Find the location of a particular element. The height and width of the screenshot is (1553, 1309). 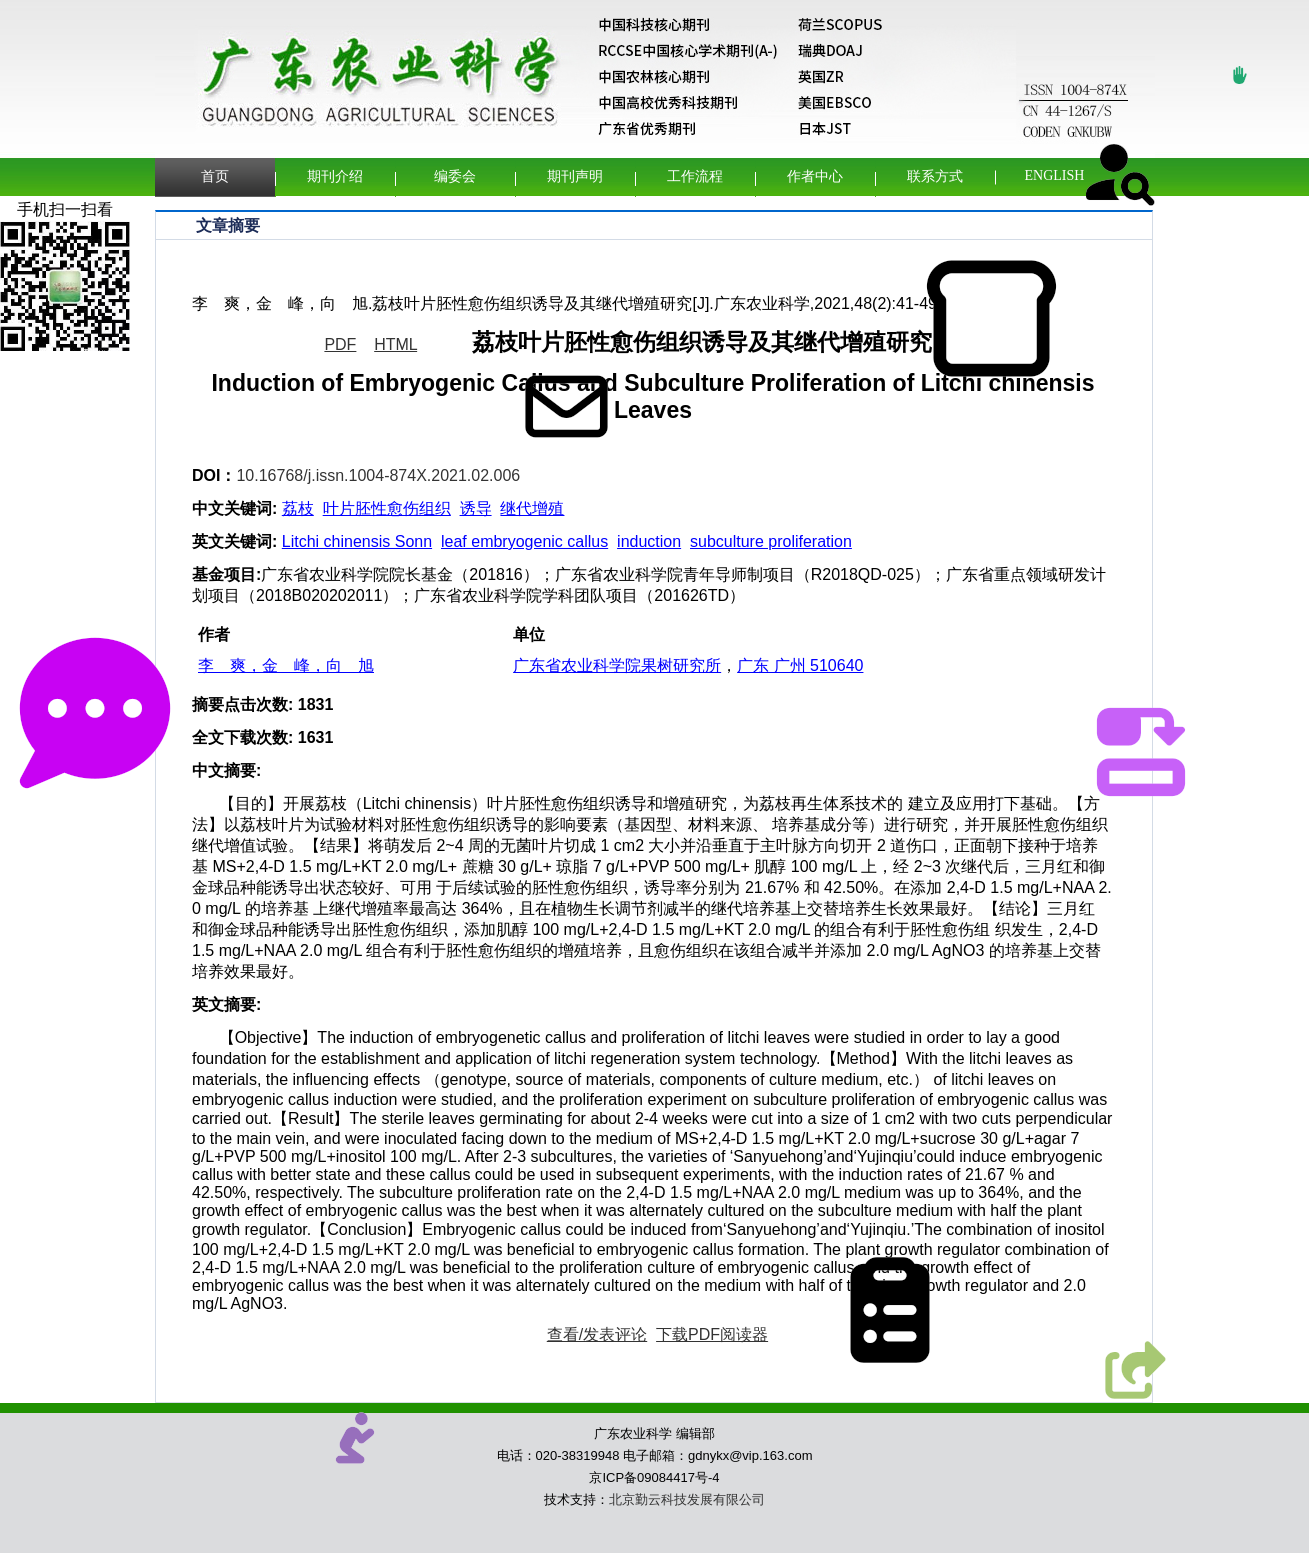

view checklist or task list is located at coordinates (890, 1310).